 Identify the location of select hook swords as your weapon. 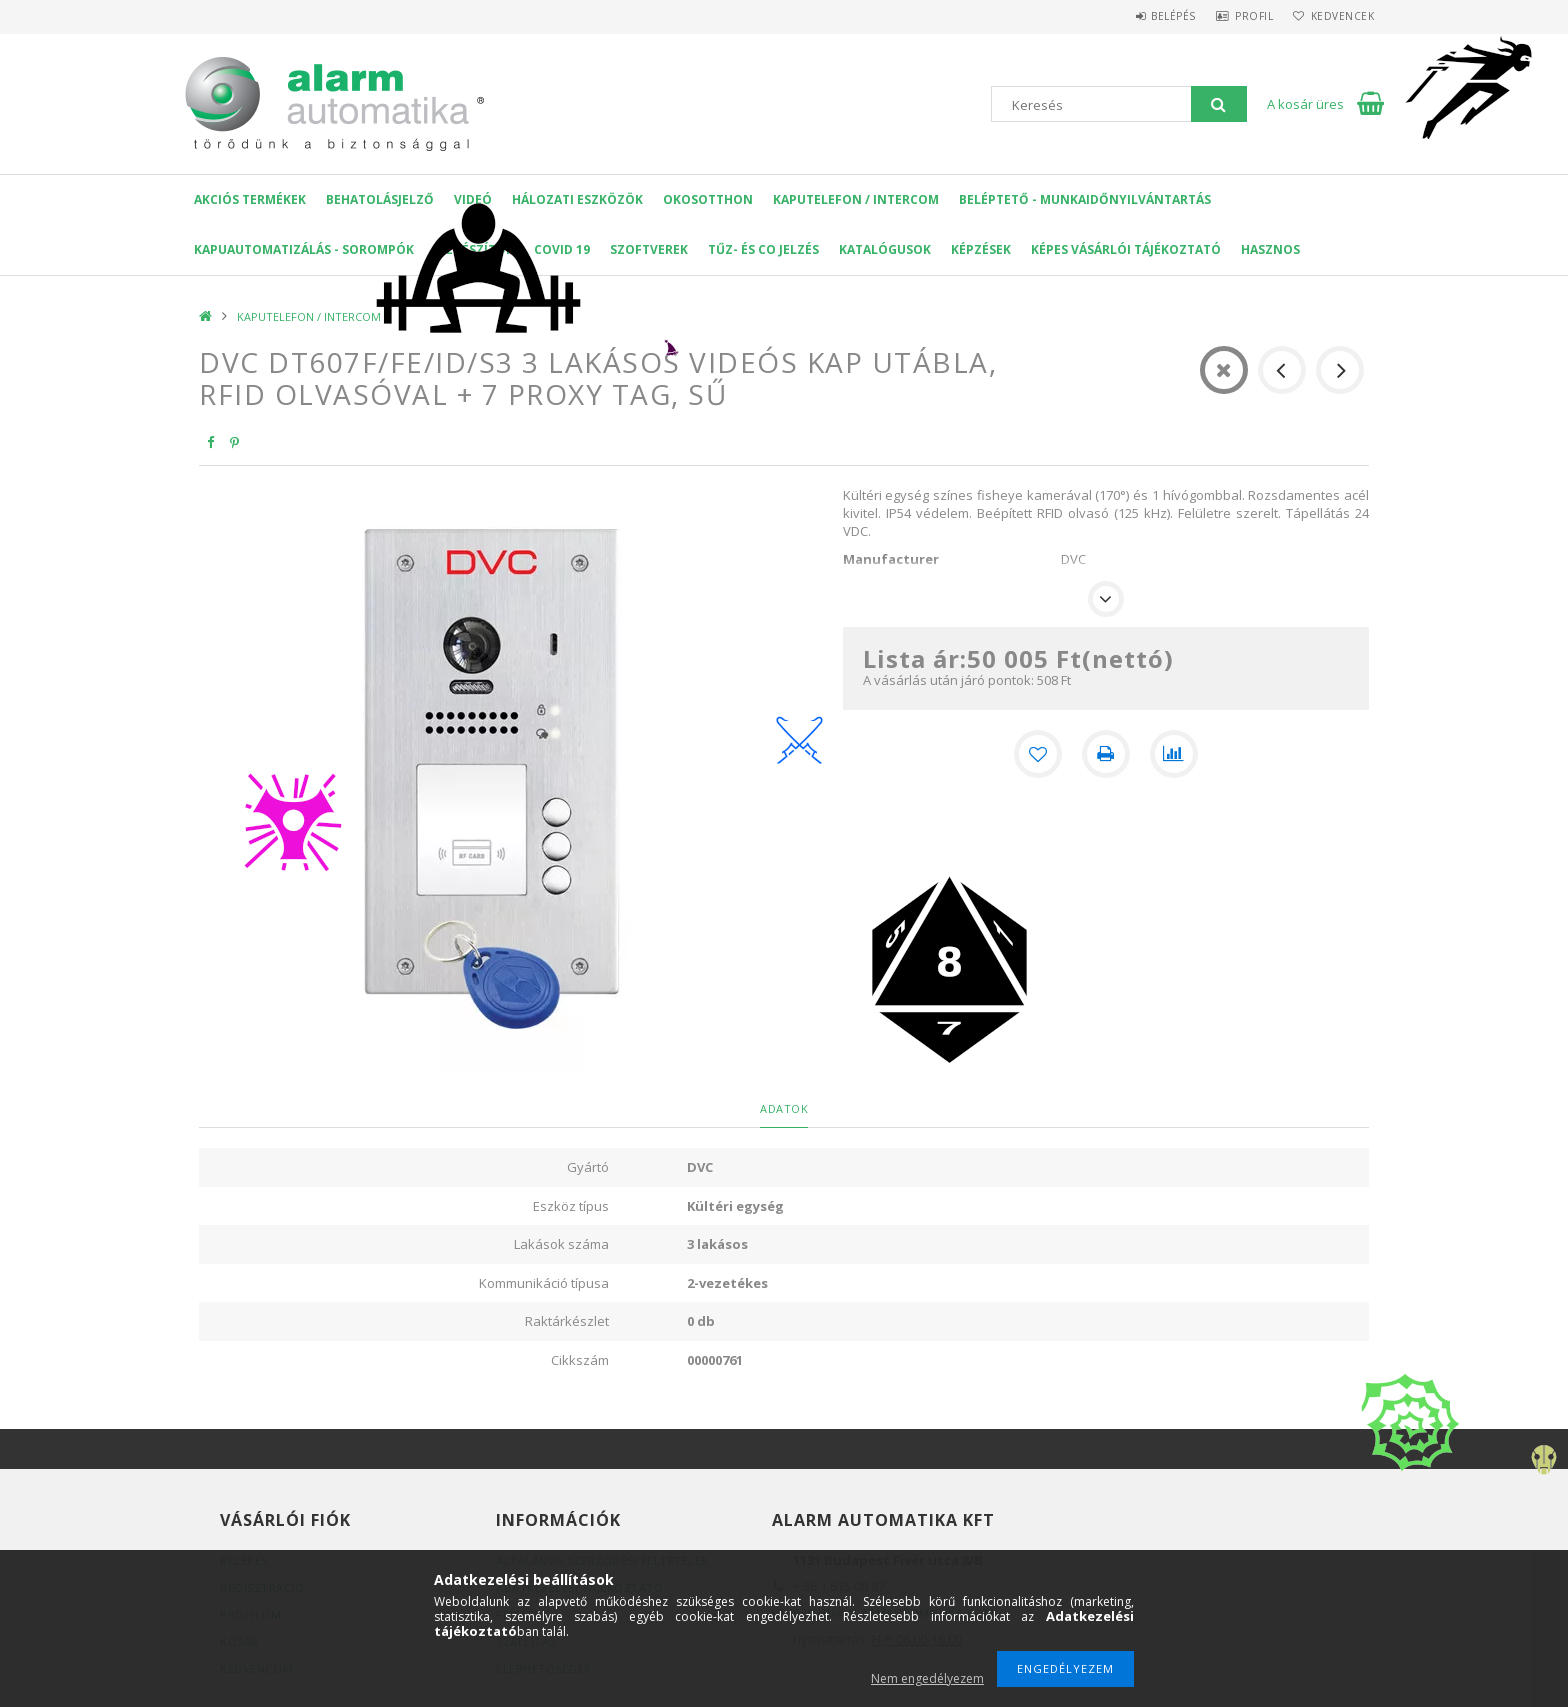
(799, 740).